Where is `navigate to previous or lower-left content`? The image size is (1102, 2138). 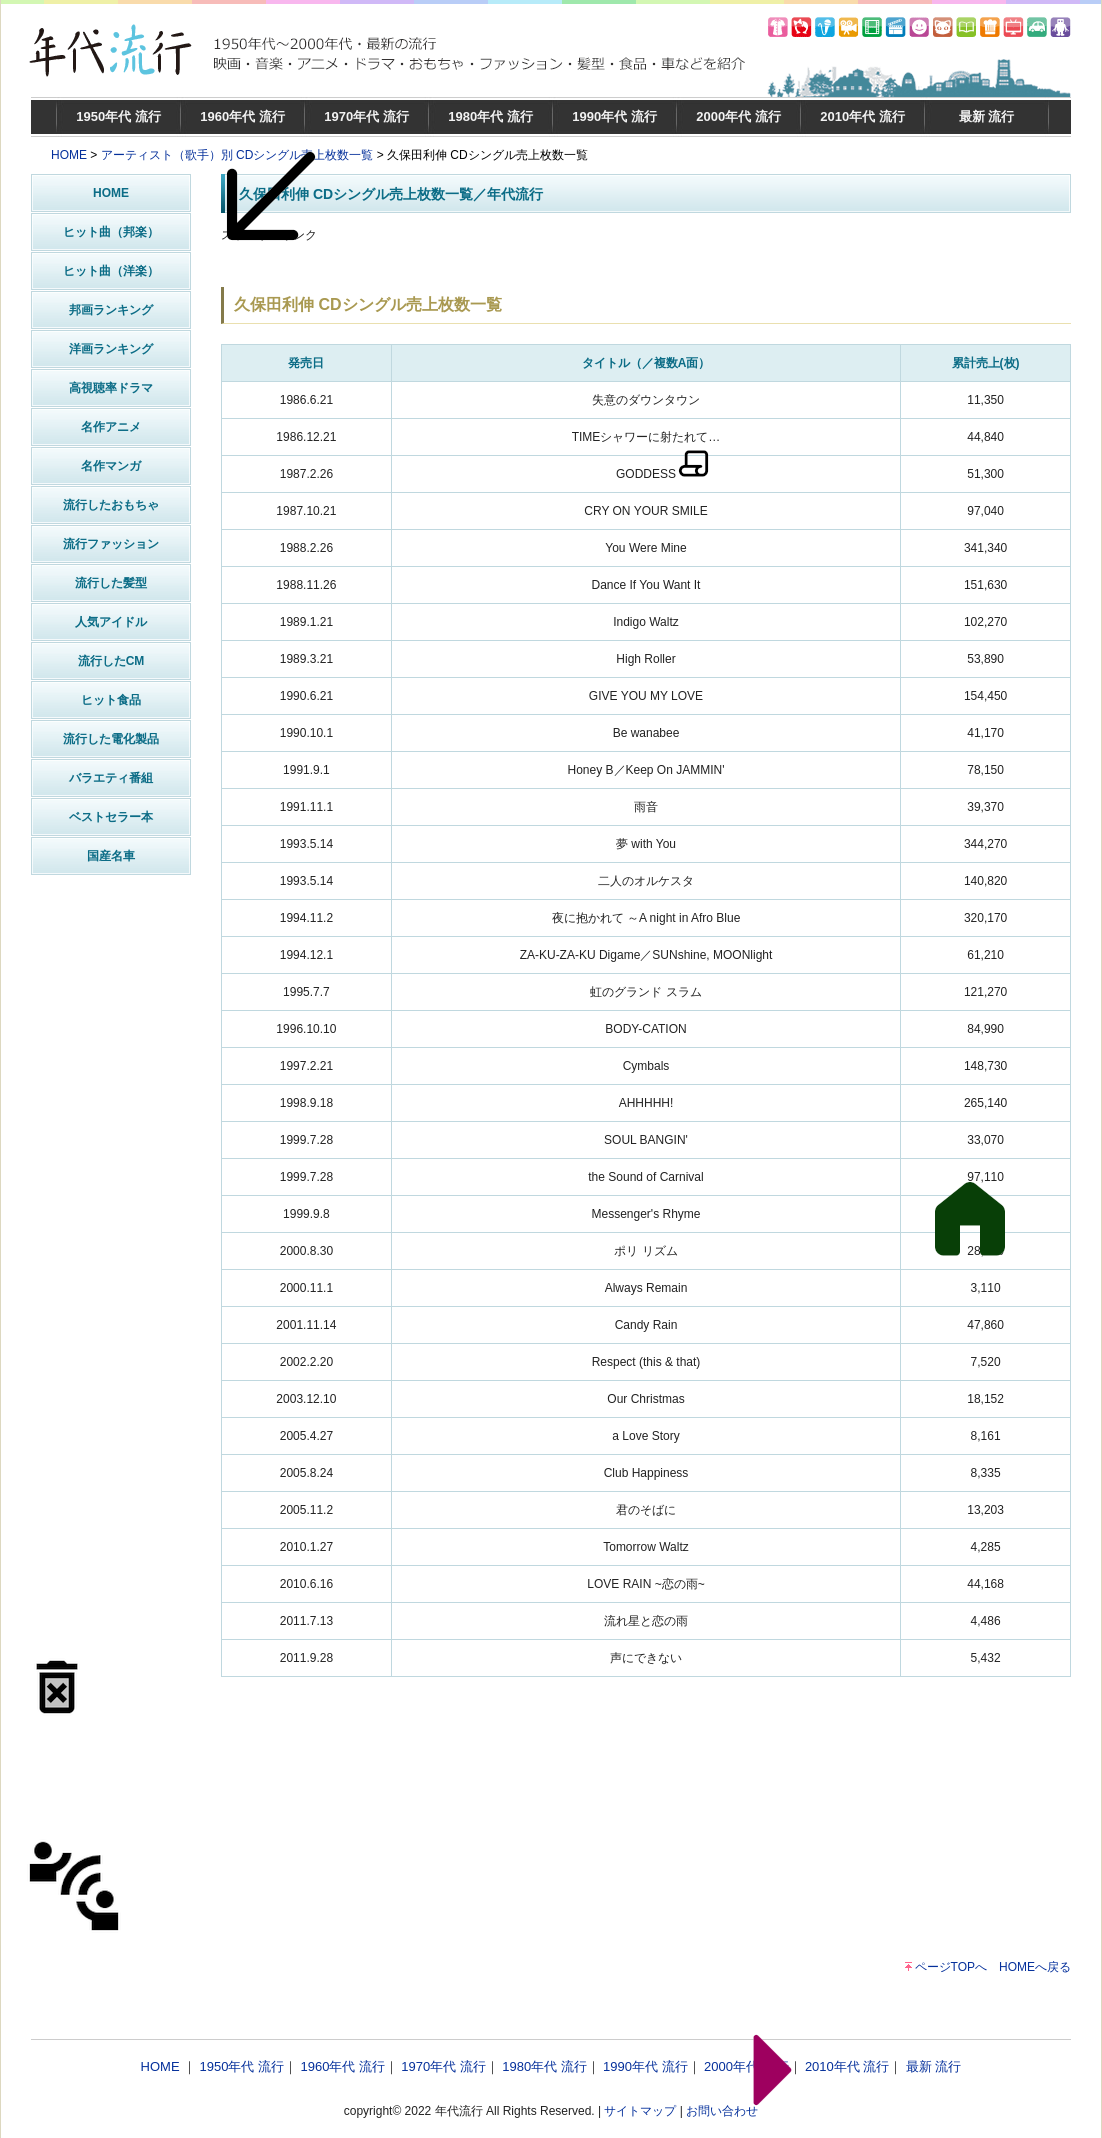 navigate to previous or lower-left content is located at coordinates (274, 192).